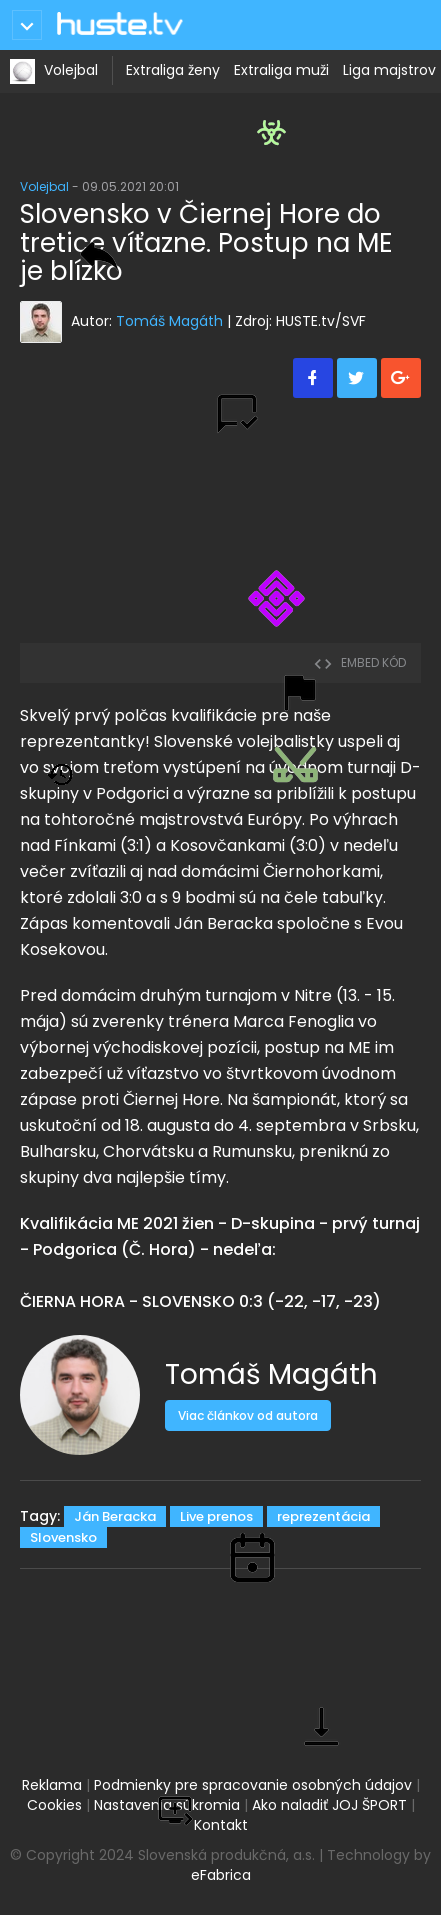 This screenshot has height=1915, width=441. Describe the element at coordinates (271, 132) in the screenshot. I see `indicates hazardous or dangerous content` at that location.